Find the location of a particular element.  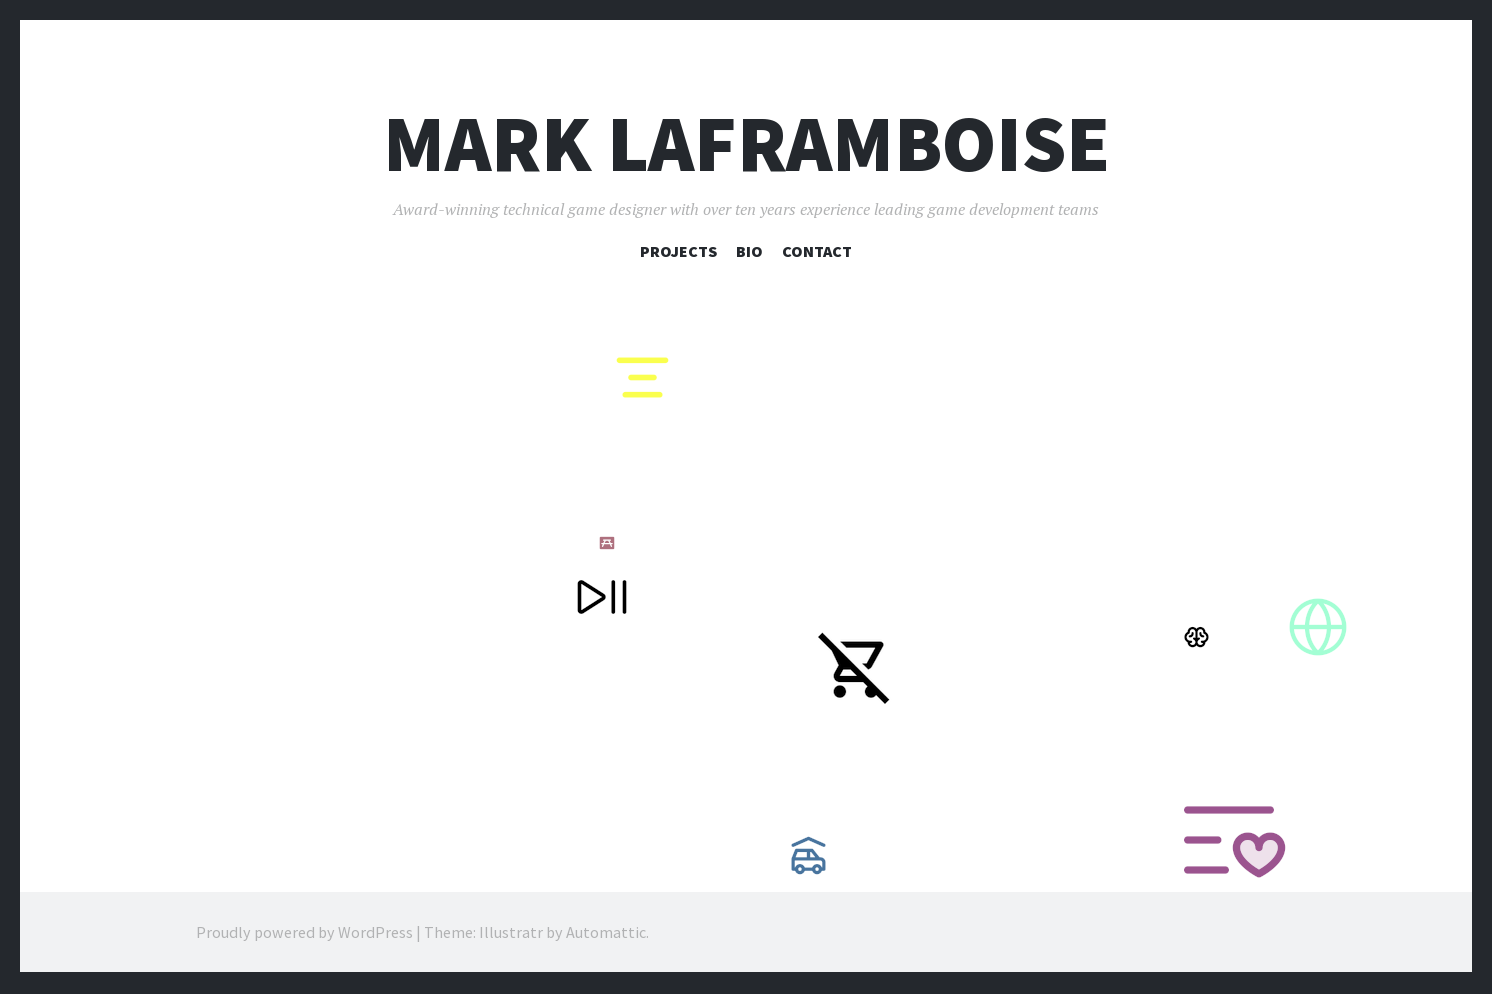

access garage or parking location is located at coordinates (808, 855).